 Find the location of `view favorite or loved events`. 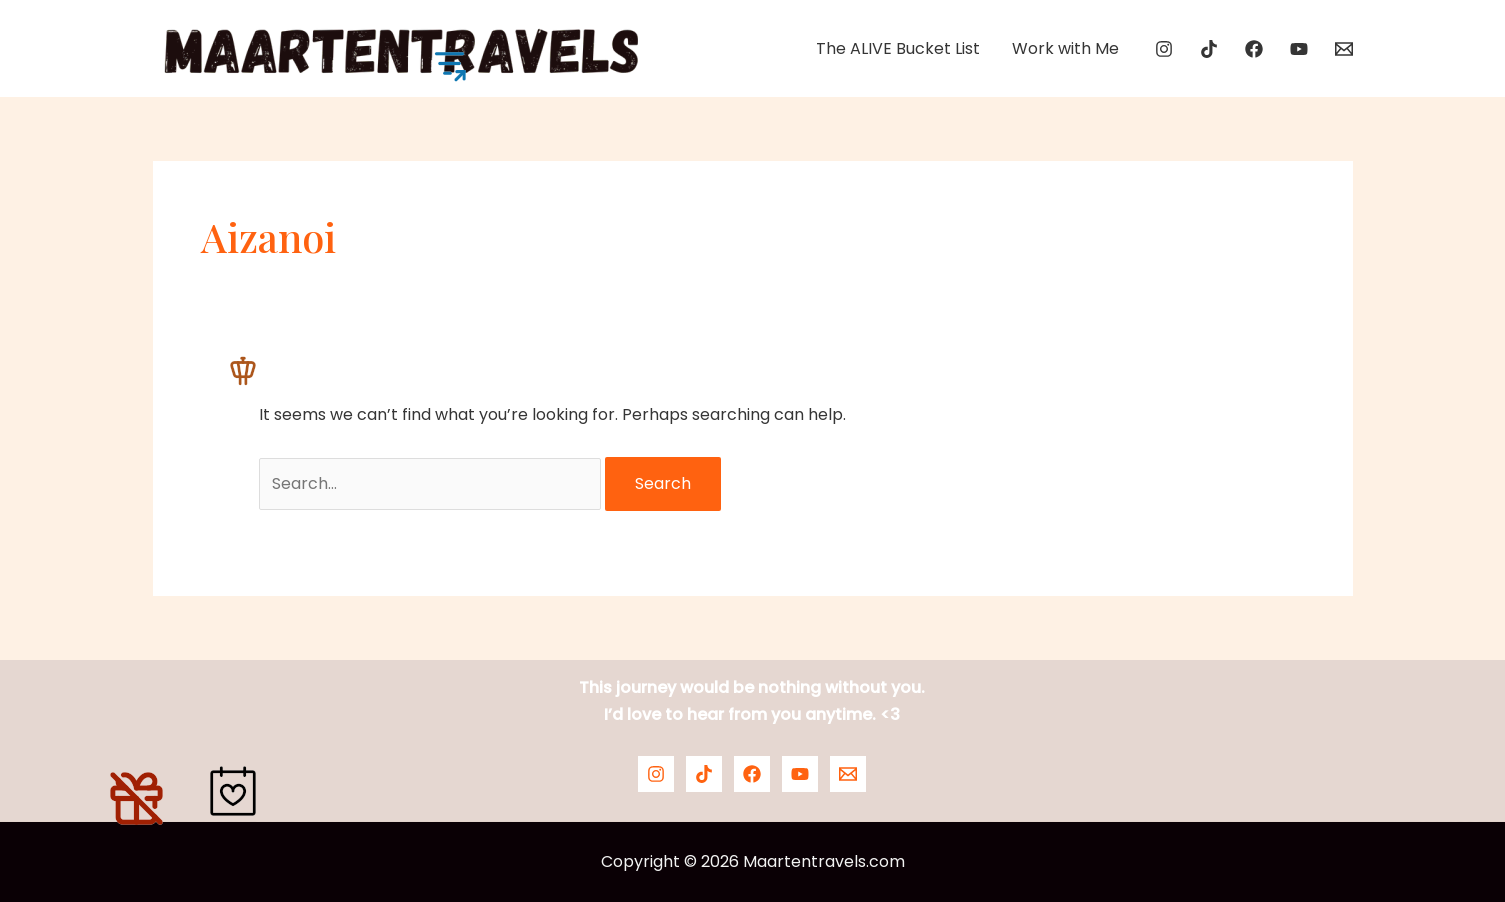

view favorite or loved events is located at coordinates (233, 793).